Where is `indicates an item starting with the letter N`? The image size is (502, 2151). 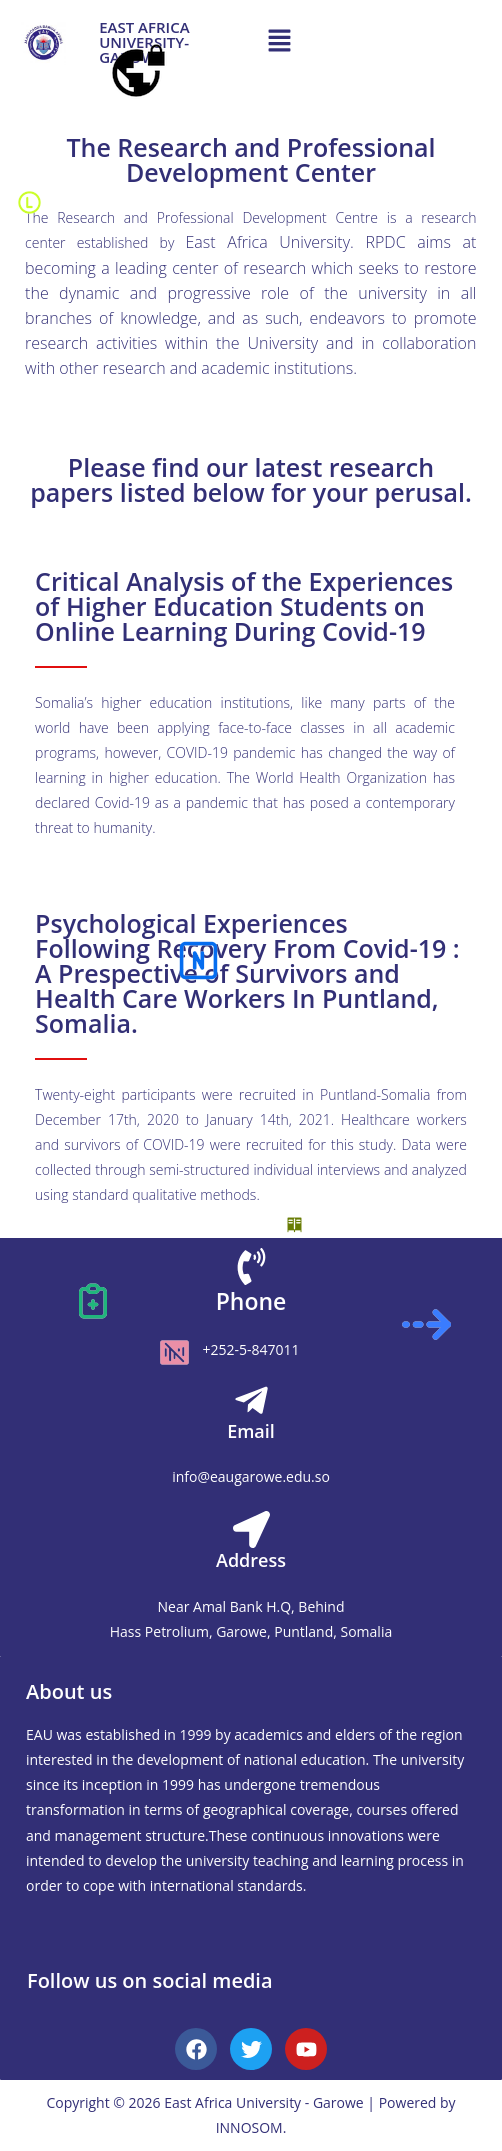
indicates an item starting with the letter N is located at coordinates (198, 960).